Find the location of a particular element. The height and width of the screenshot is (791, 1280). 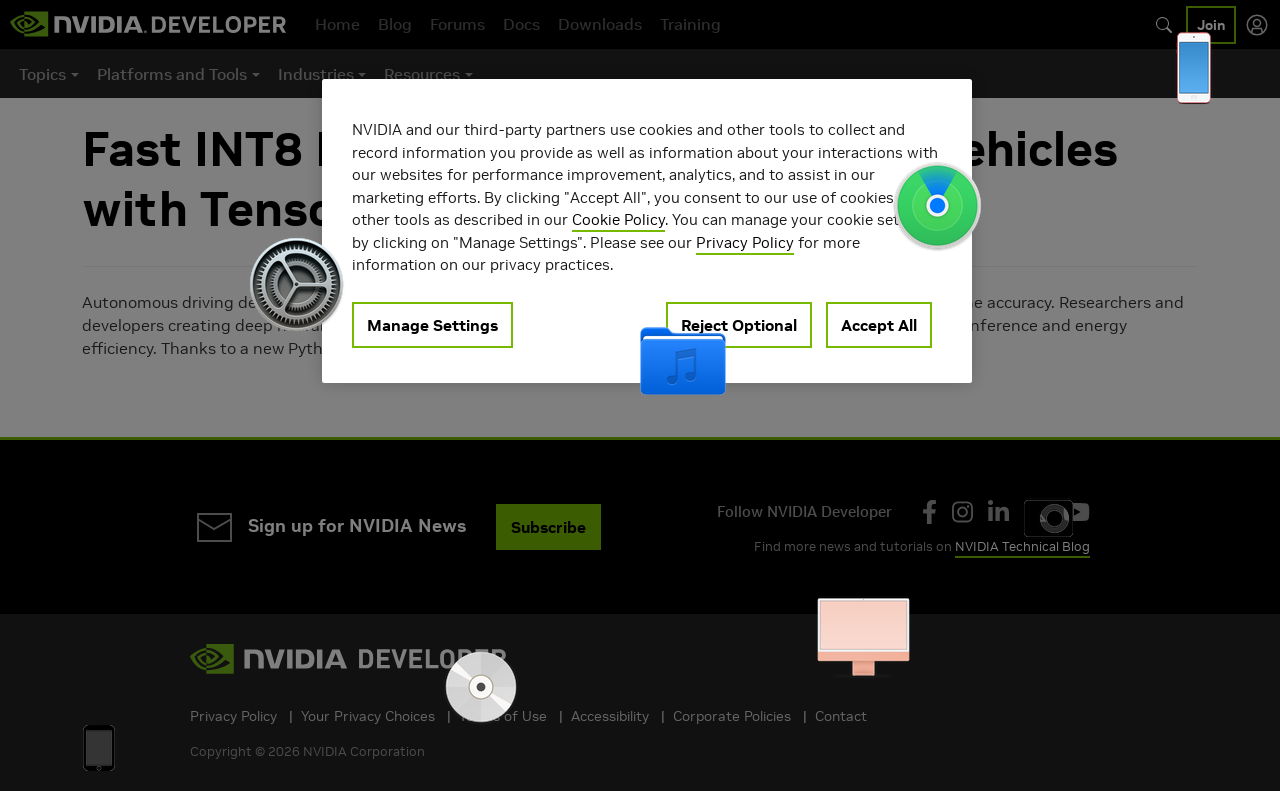

represents an iMac device in system settings is located at coordinates (863, 635).